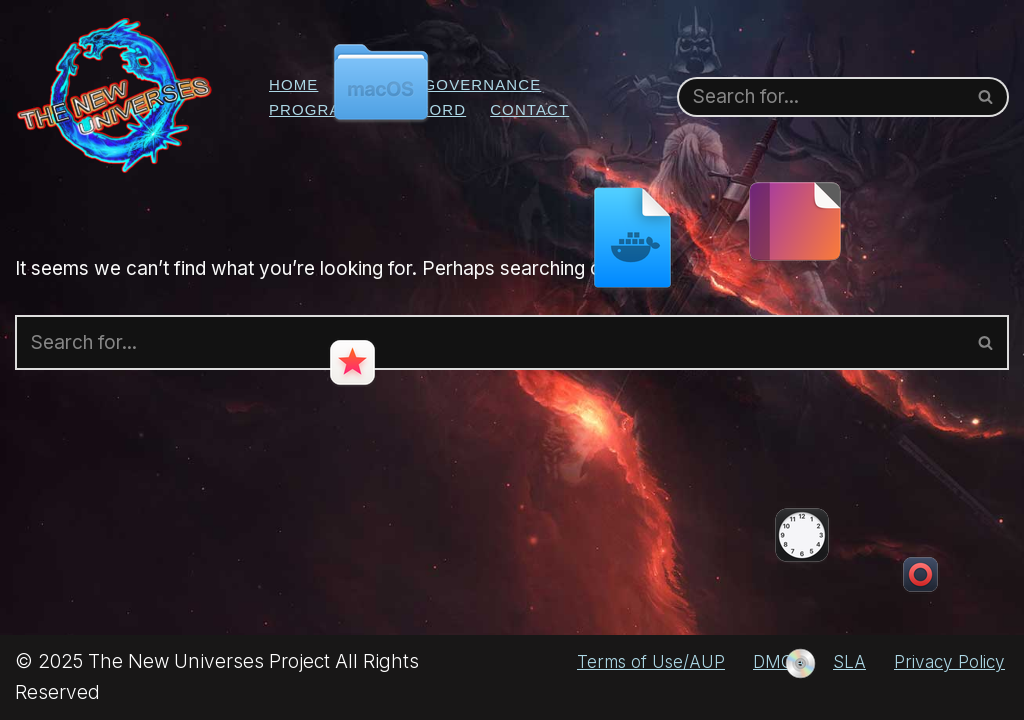 The width and height of the screenshot is (1024, 720). What do you see at coordinates (800, 663) in the screenshot?
I see `insert or eject optical disc media` at bounding box center [800, 663].